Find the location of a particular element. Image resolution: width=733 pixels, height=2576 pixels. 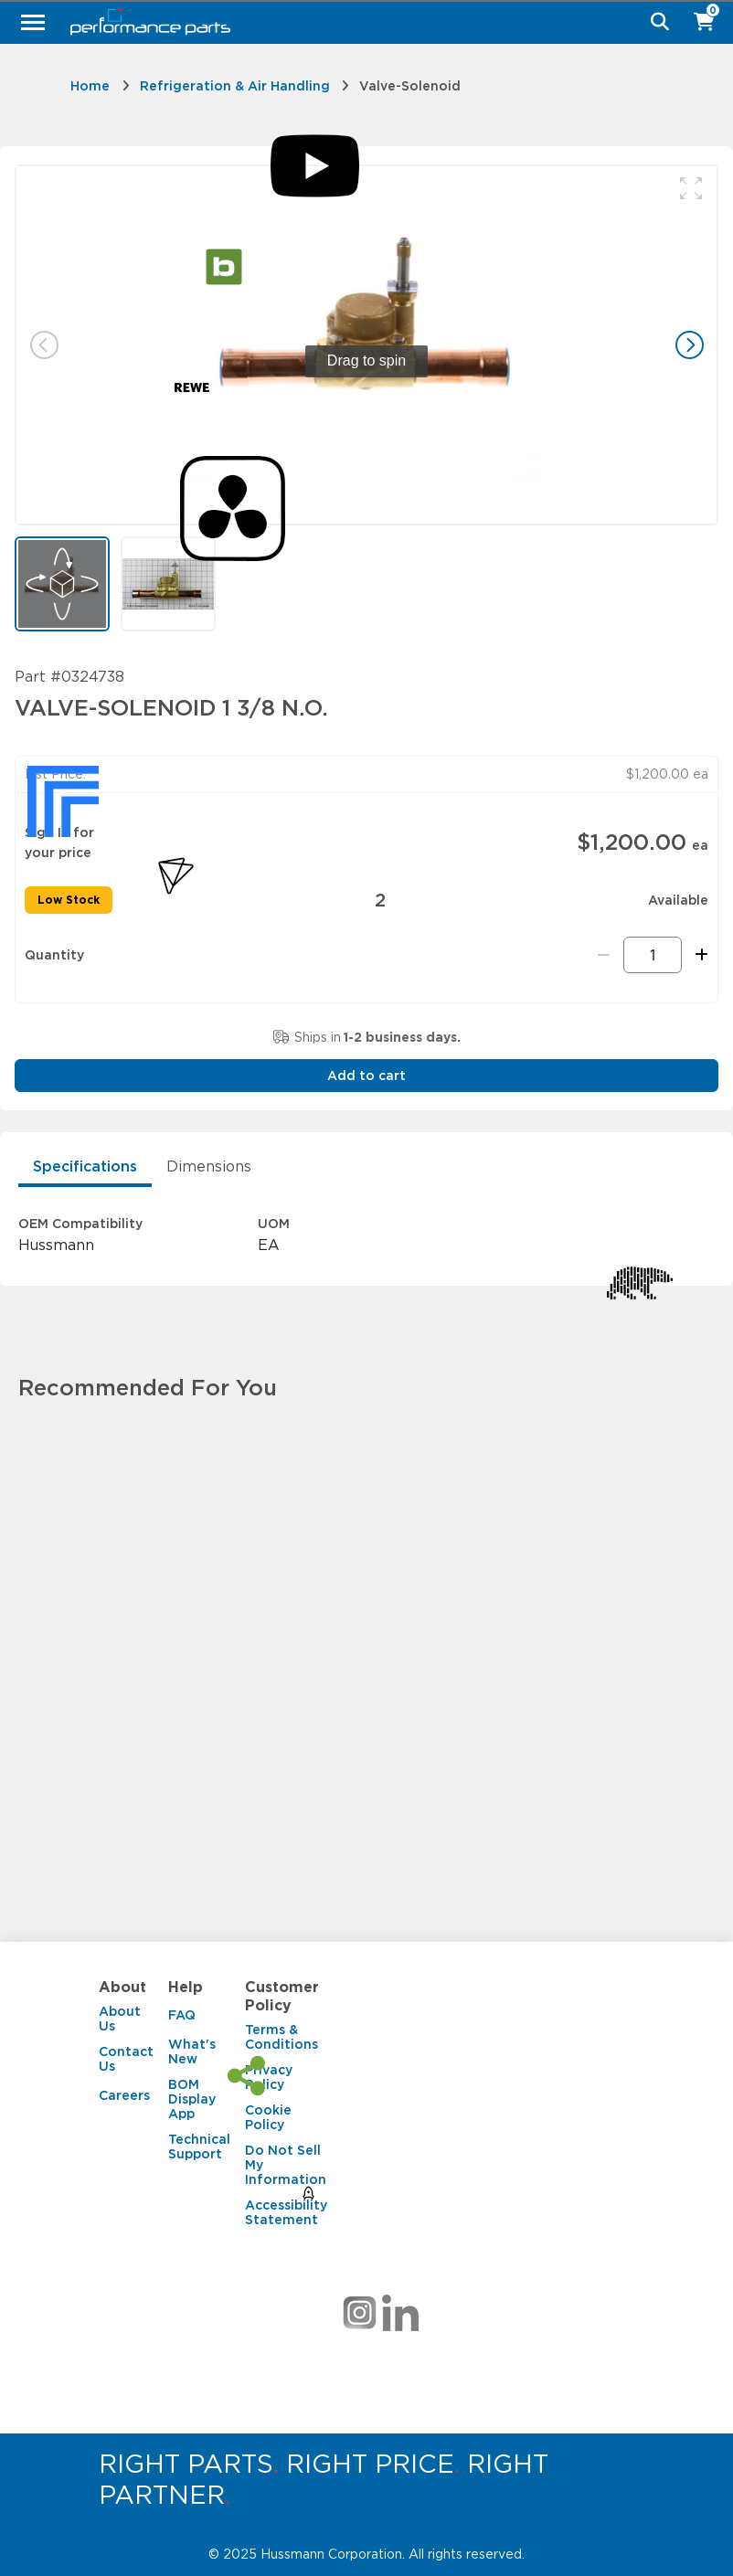

replicate logo - access AI model hosting platform is located at coordinates (63, 801).